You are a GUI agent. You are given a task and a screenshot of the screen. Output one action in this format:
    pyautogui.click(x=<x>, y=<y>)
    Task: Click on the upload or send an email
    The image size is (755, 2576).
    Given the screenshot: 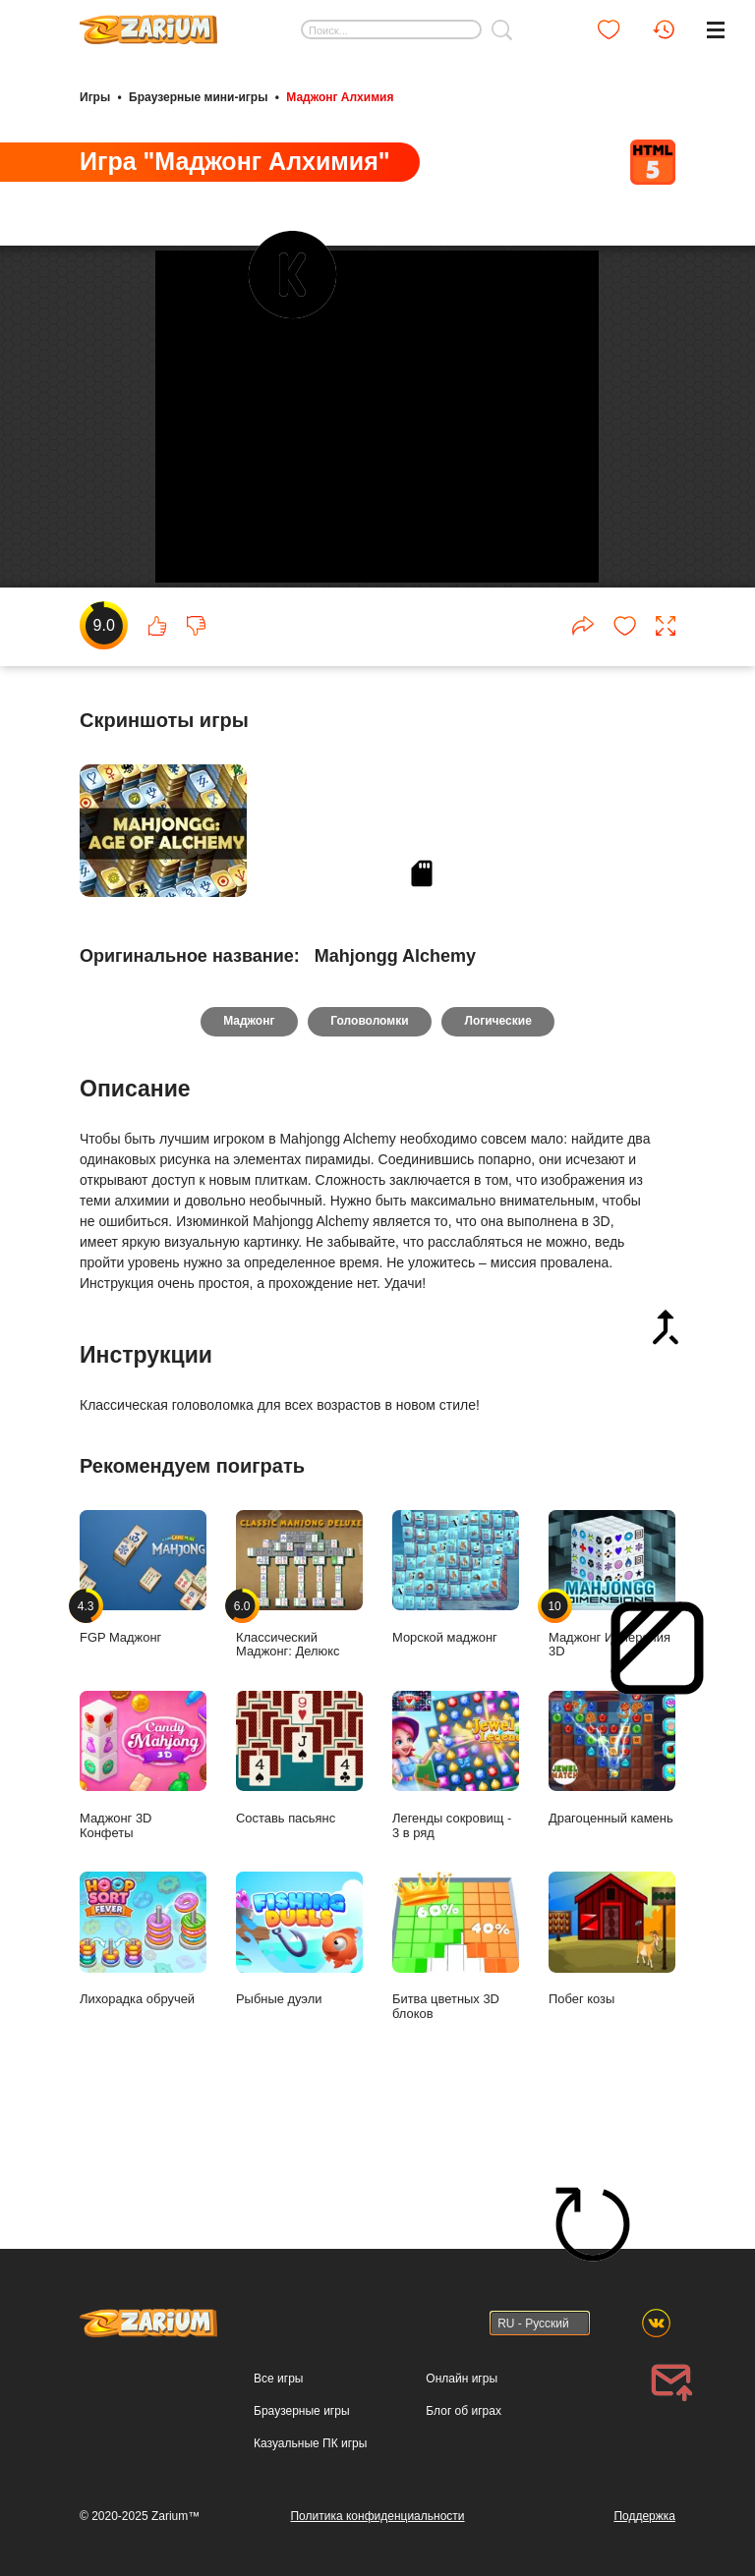 What is the action you would take?
    pyautogui.click(x=670, y=2380)
    